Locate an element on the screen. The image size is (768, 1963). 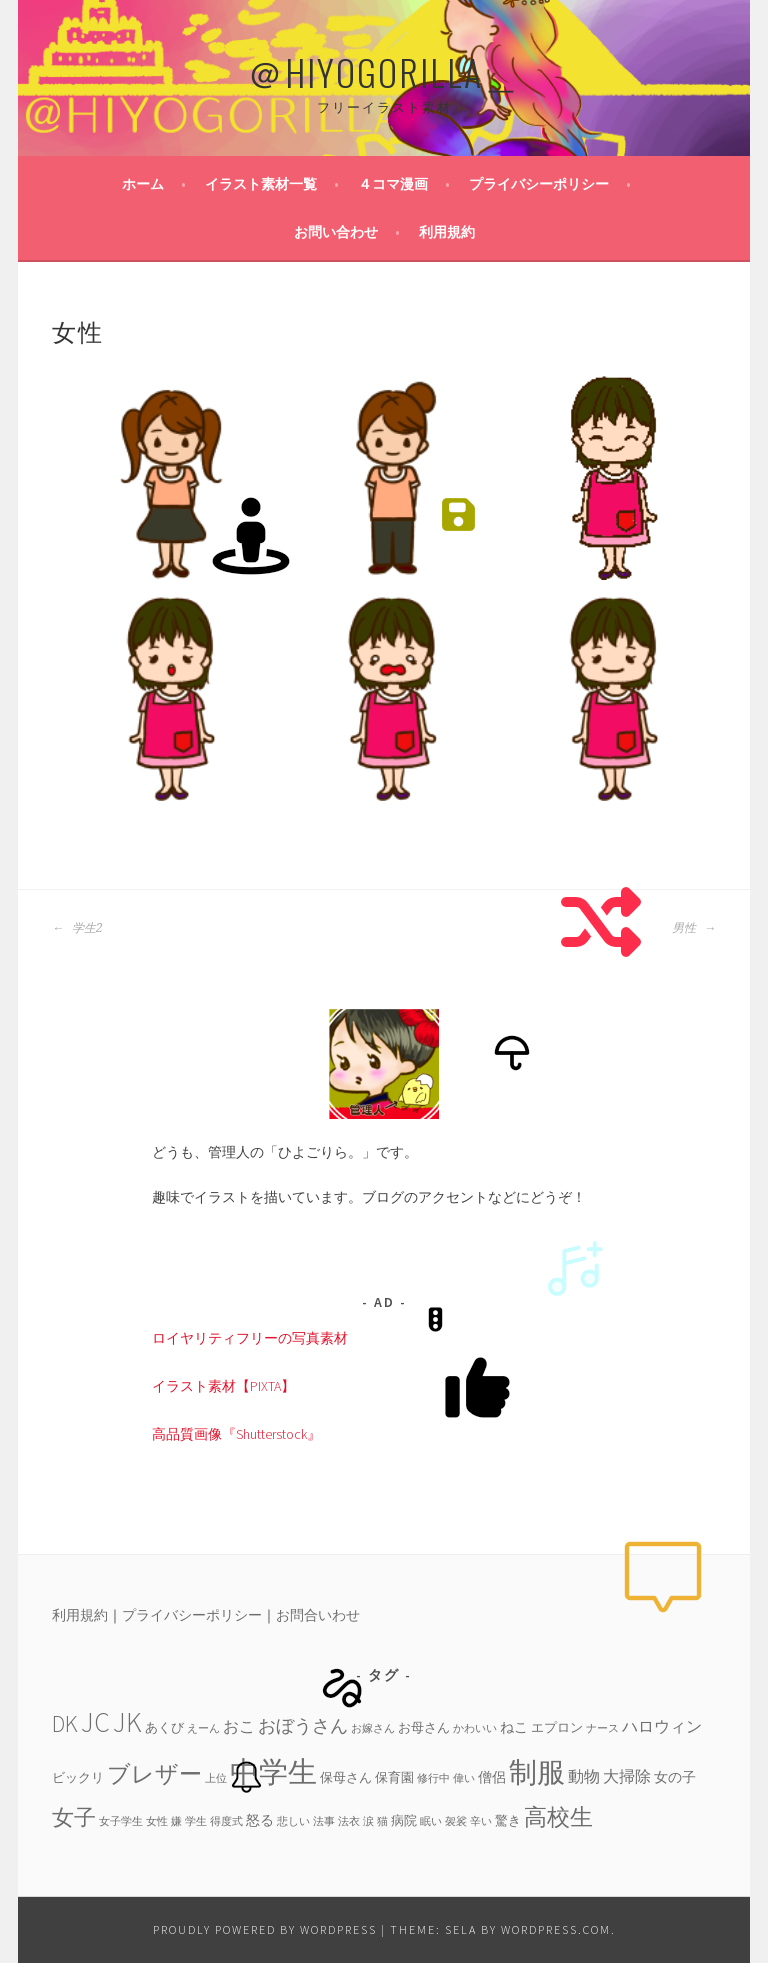
open chat or messaging is located at coordinates (663, 1574).